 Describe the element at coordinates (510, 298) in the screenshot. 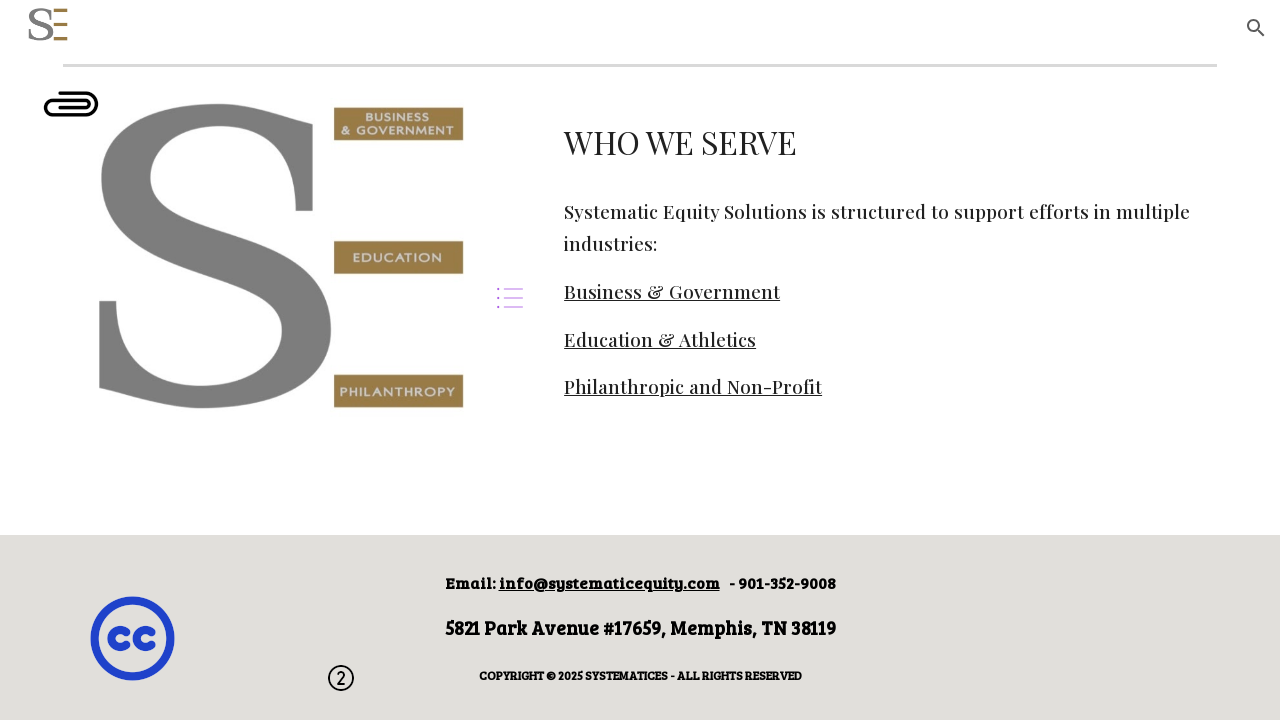

I see `view items in list format` at that location.